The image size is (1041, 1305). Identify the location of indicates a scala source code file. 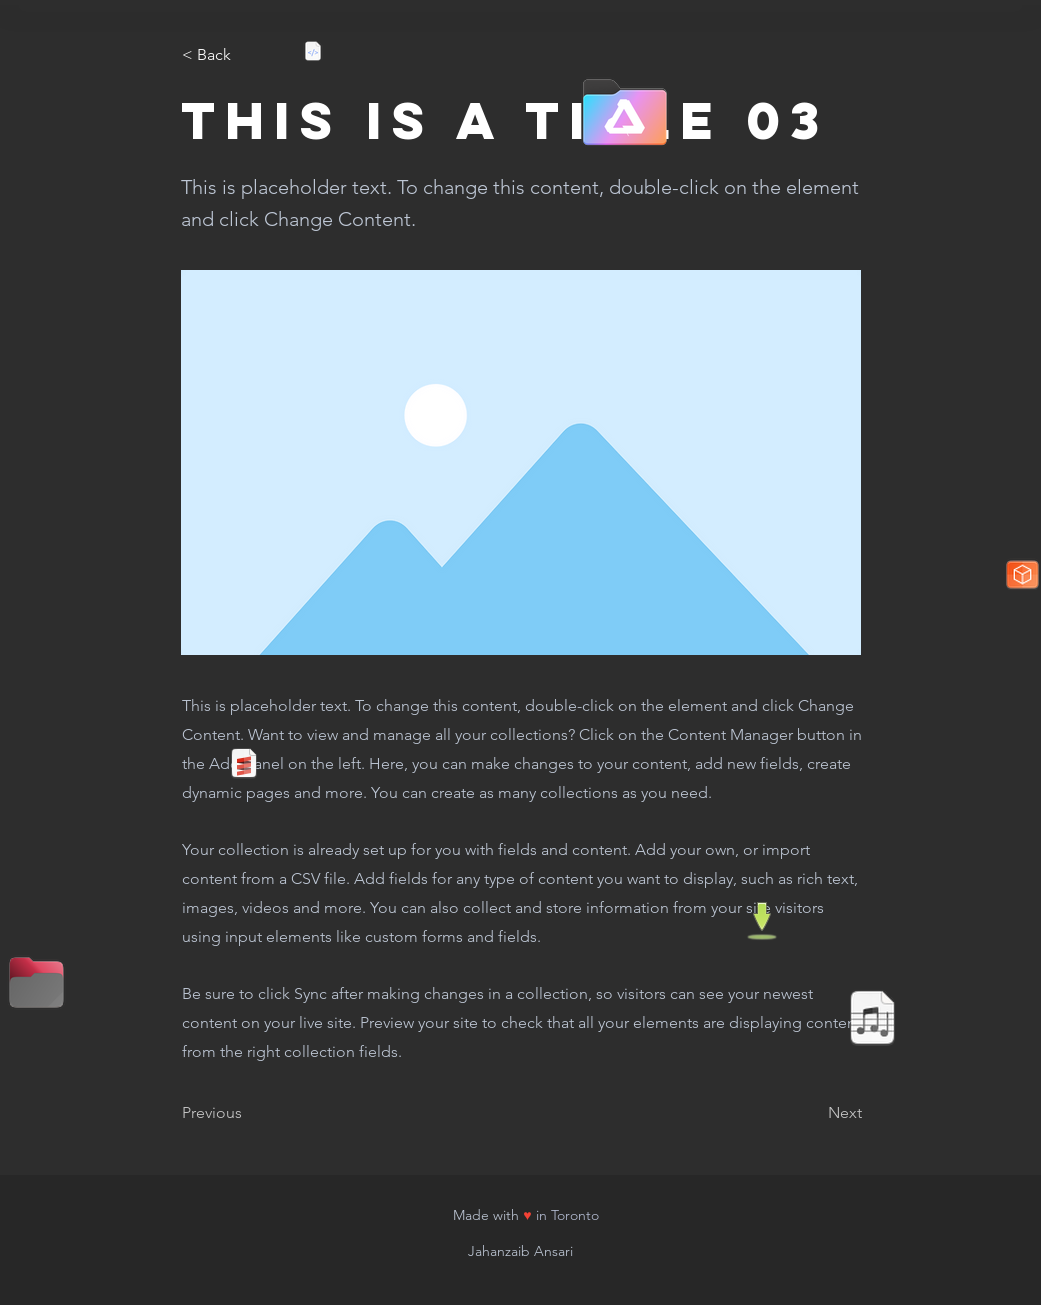
(244, 763).